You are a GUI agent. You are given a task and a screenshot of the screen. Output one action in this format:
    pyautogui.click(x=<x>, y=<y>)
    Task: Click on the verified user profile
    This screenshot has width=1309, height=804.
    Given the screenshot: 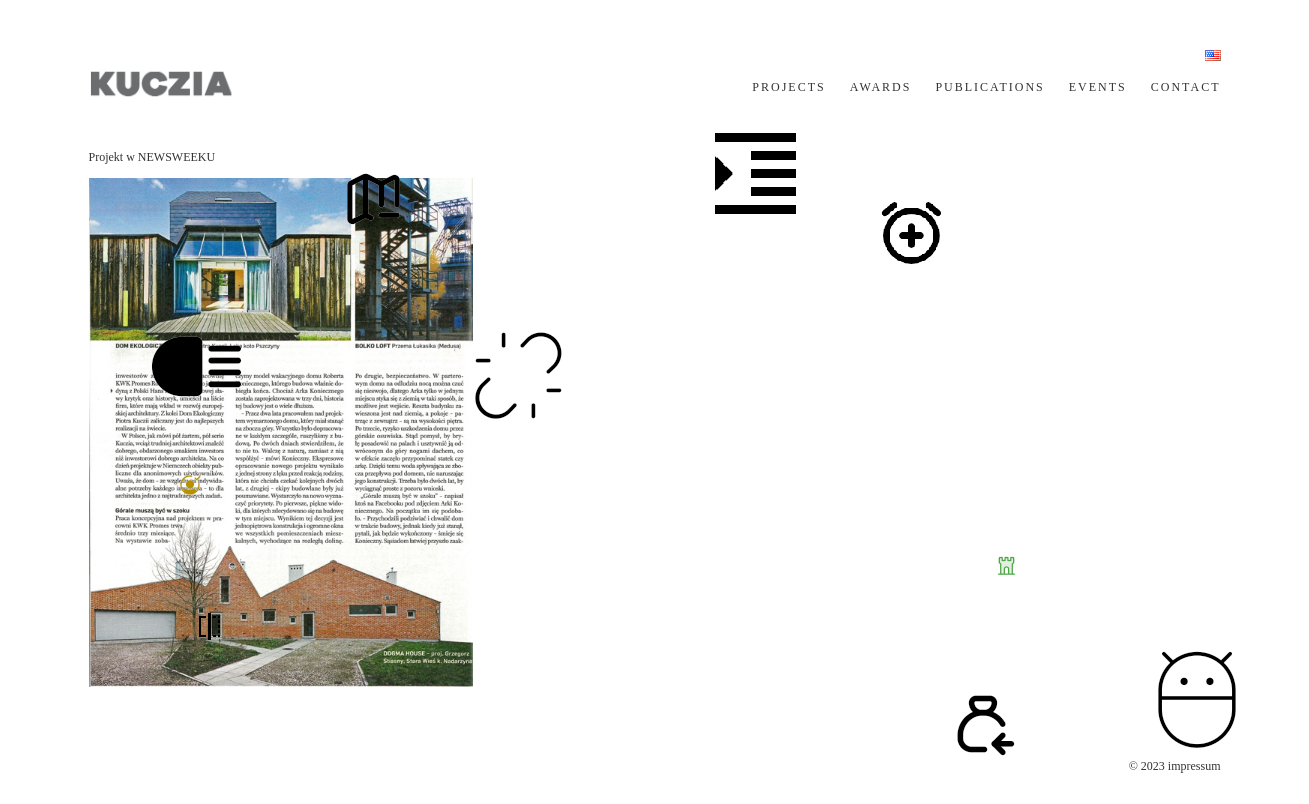 What is the action you would take?
    pyautogui.click(x=190, y=485)
    